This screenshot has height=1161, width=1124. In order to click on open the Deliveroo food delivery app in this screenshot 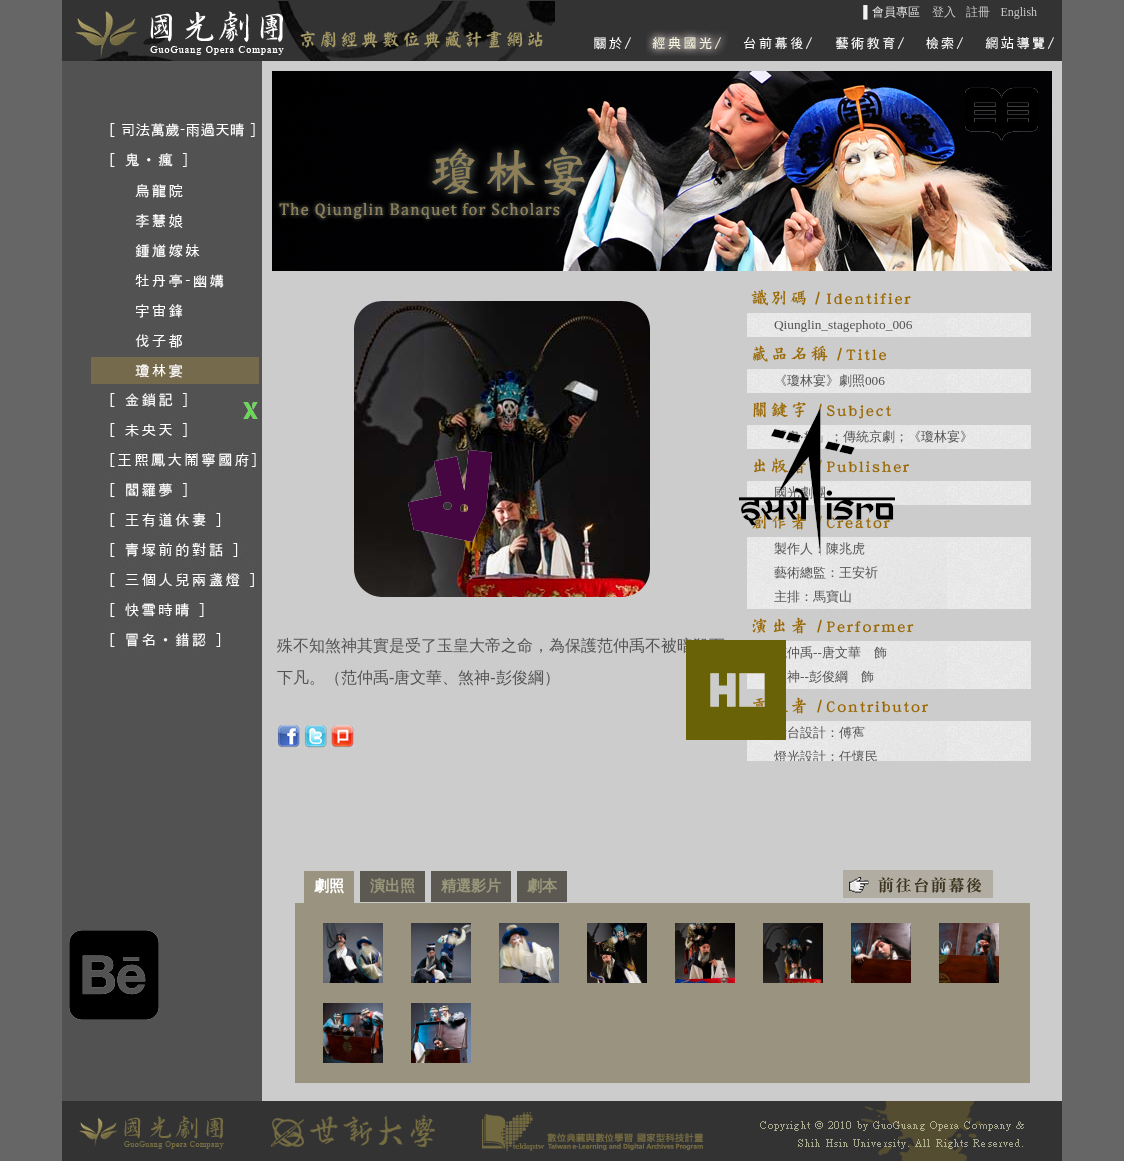, I will do `click(450, 496)`.